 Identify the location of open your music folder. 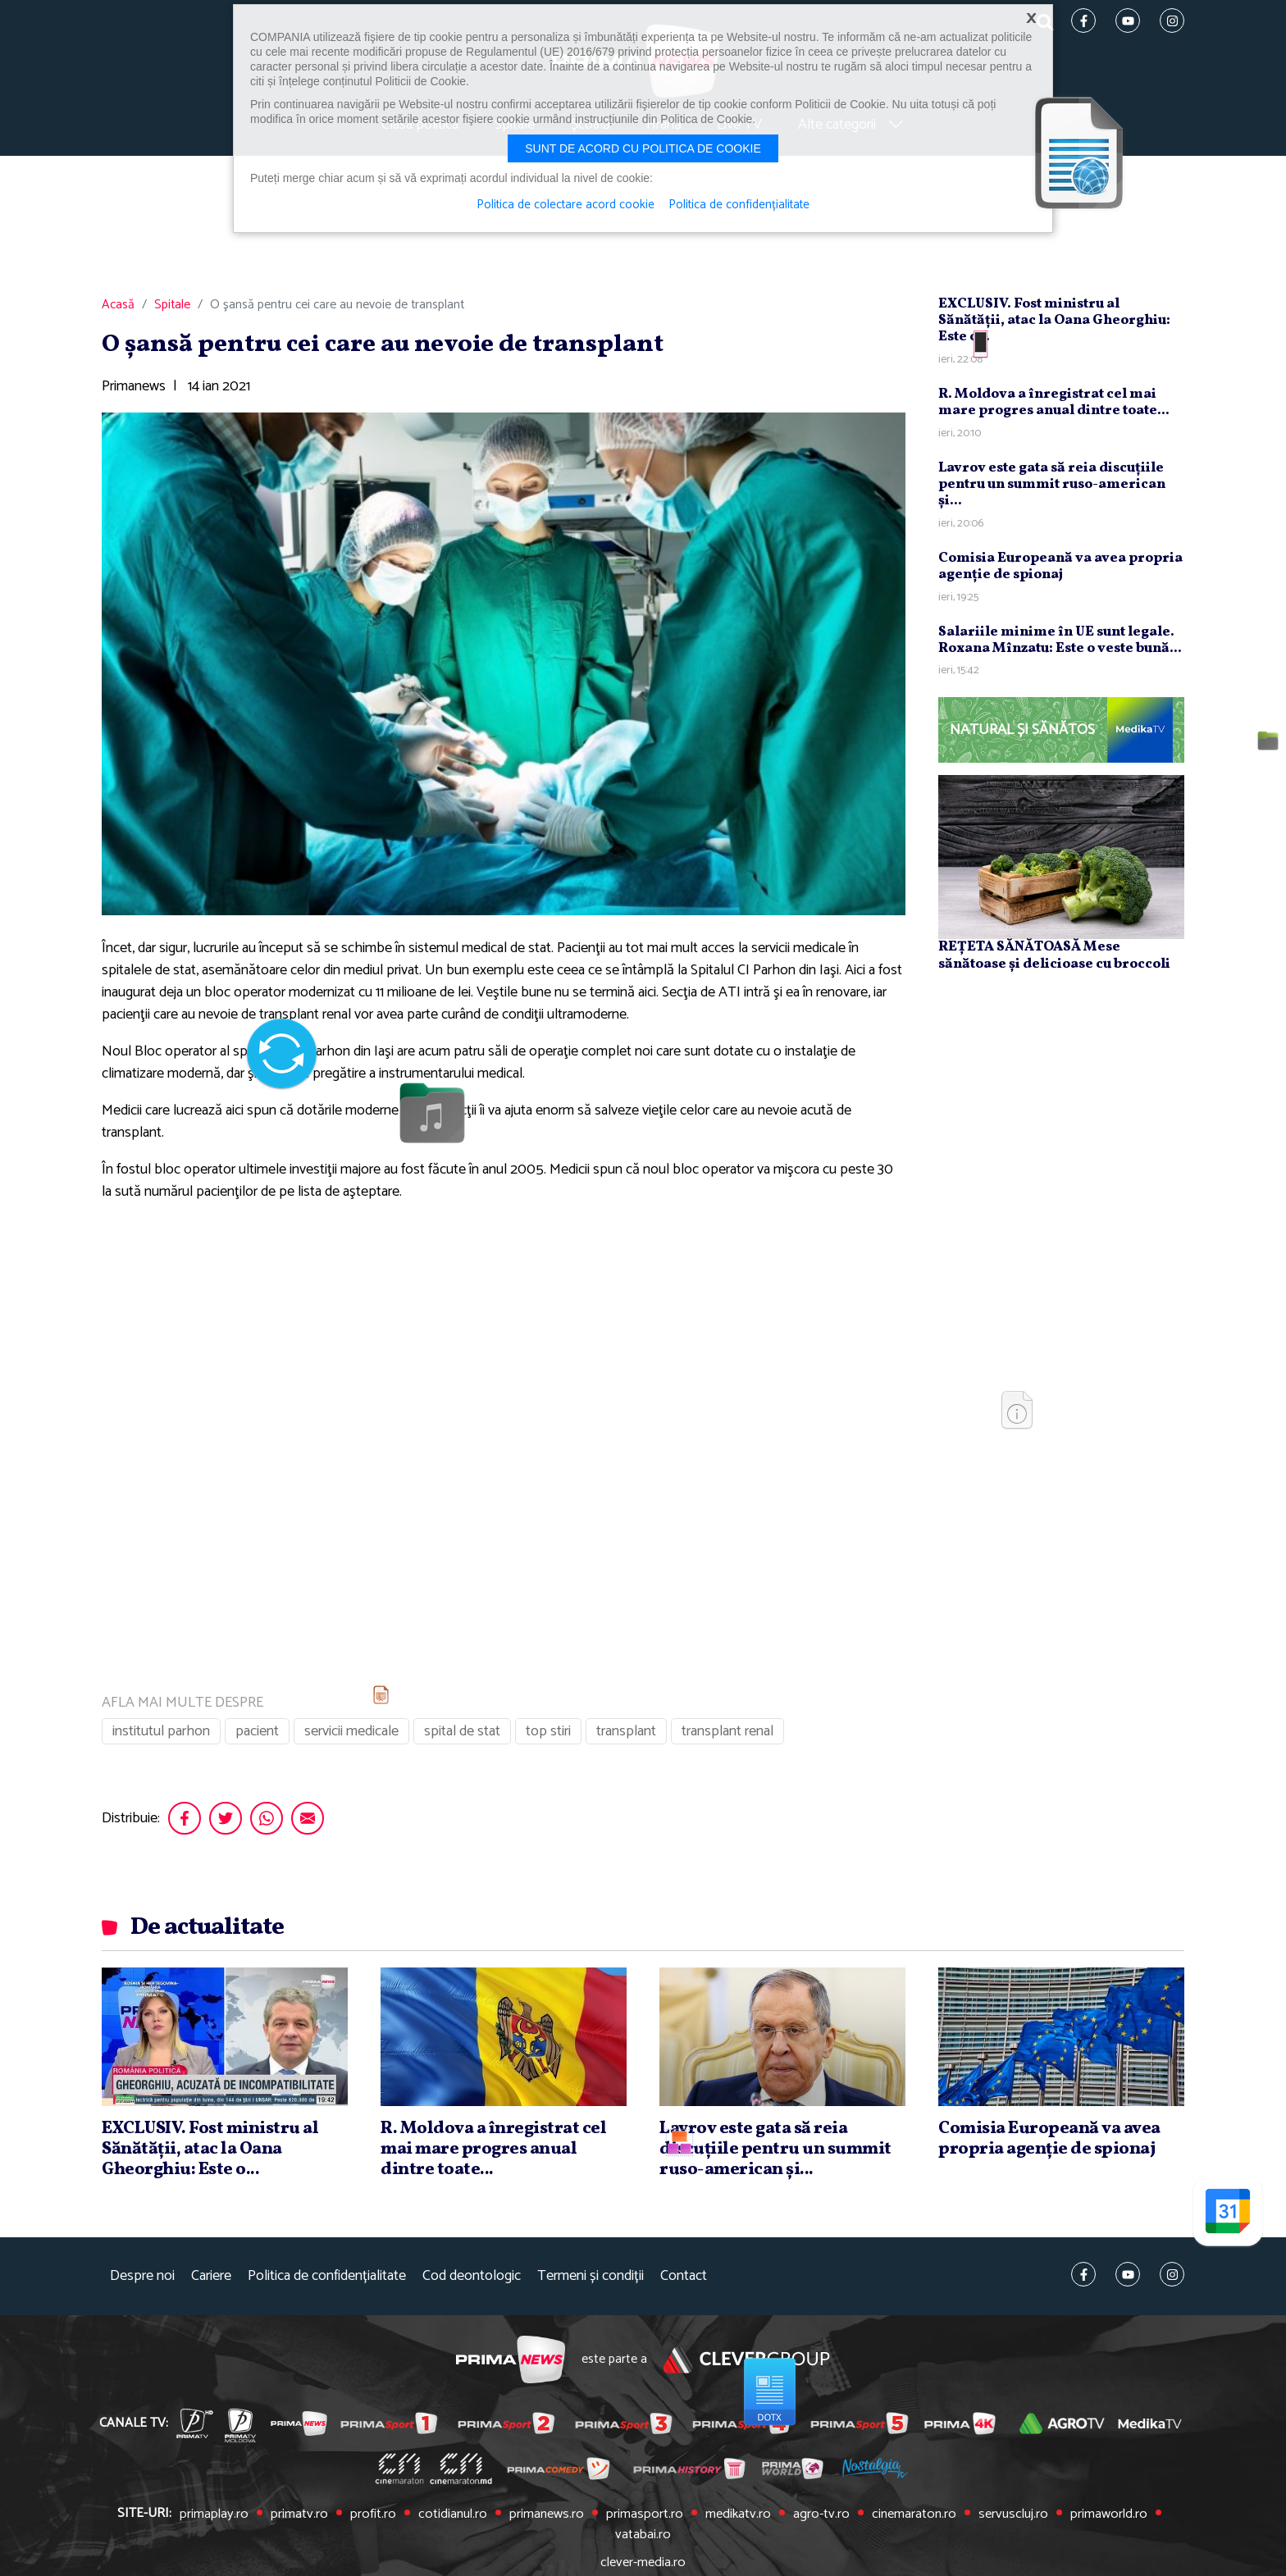
(432, 1113).